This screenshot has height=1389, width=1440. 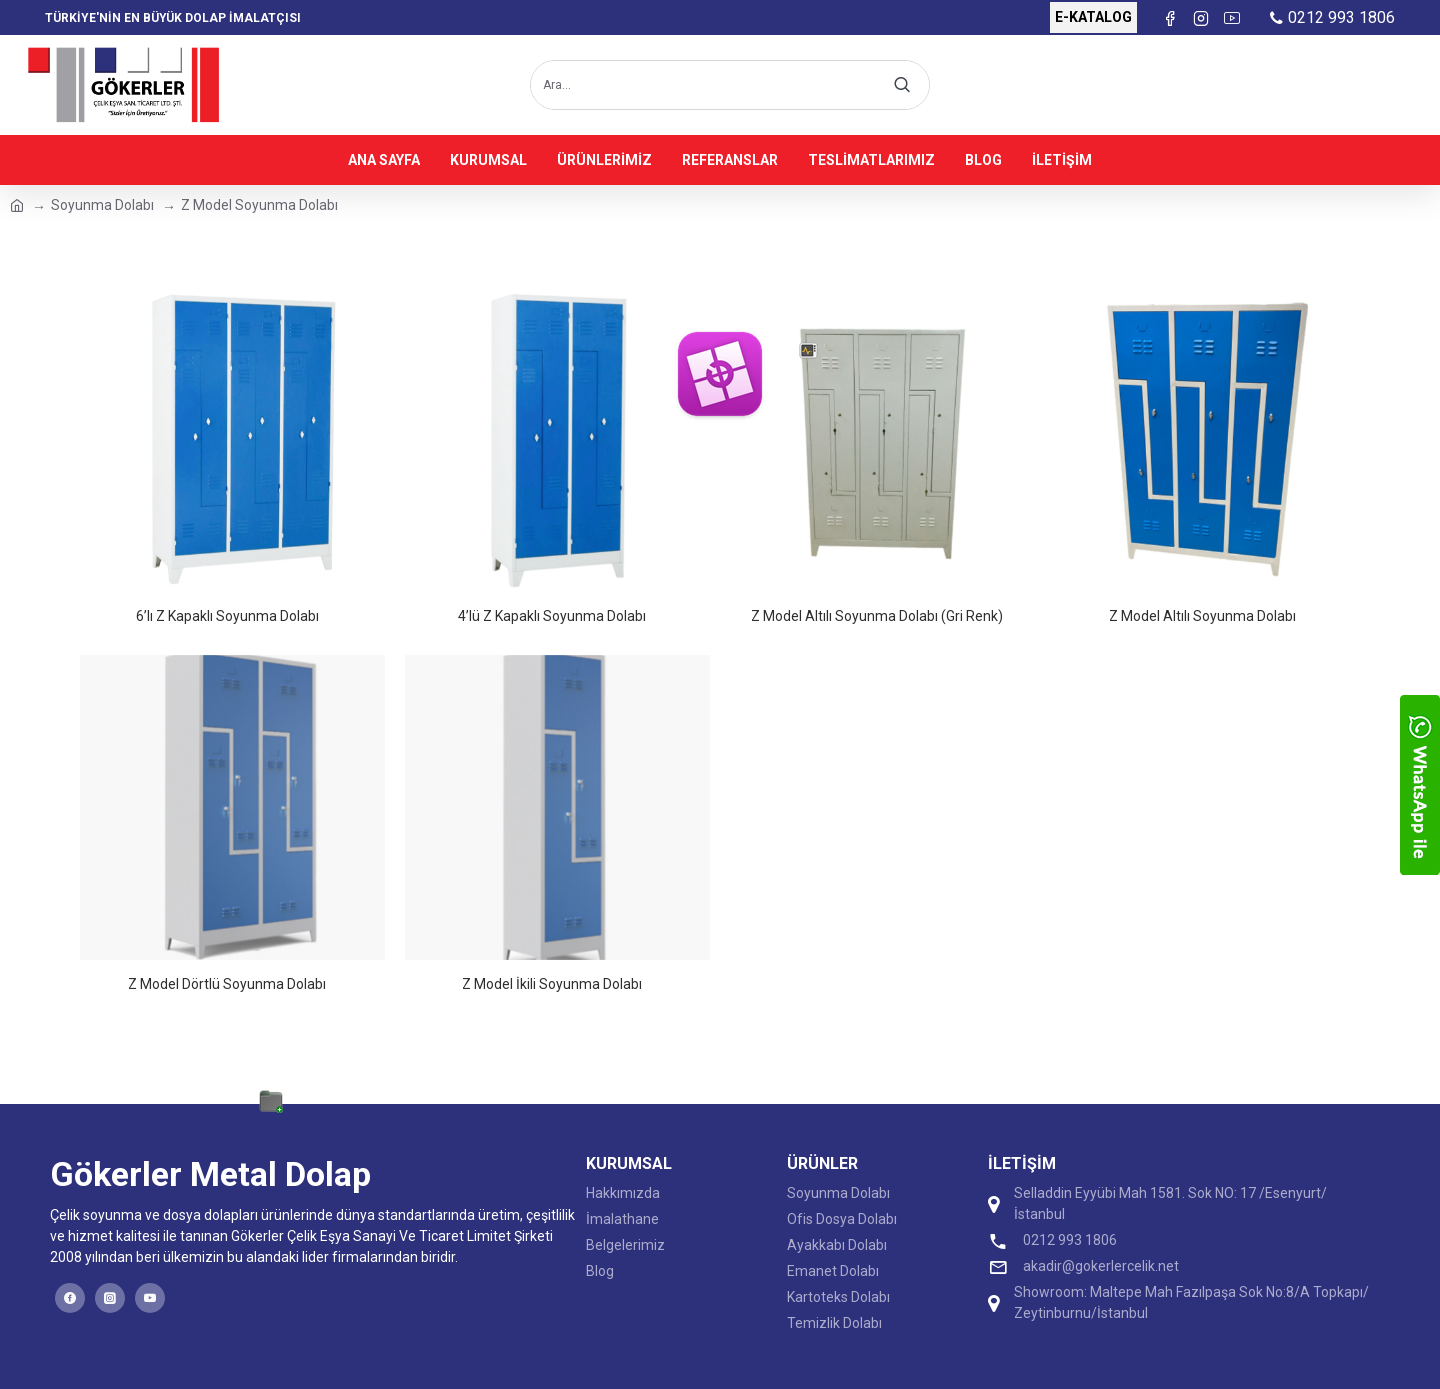 What do you see at coordinates (271, 1101) in the screenshot?
I see `create a new folder` at bounding box center [271, 1101].